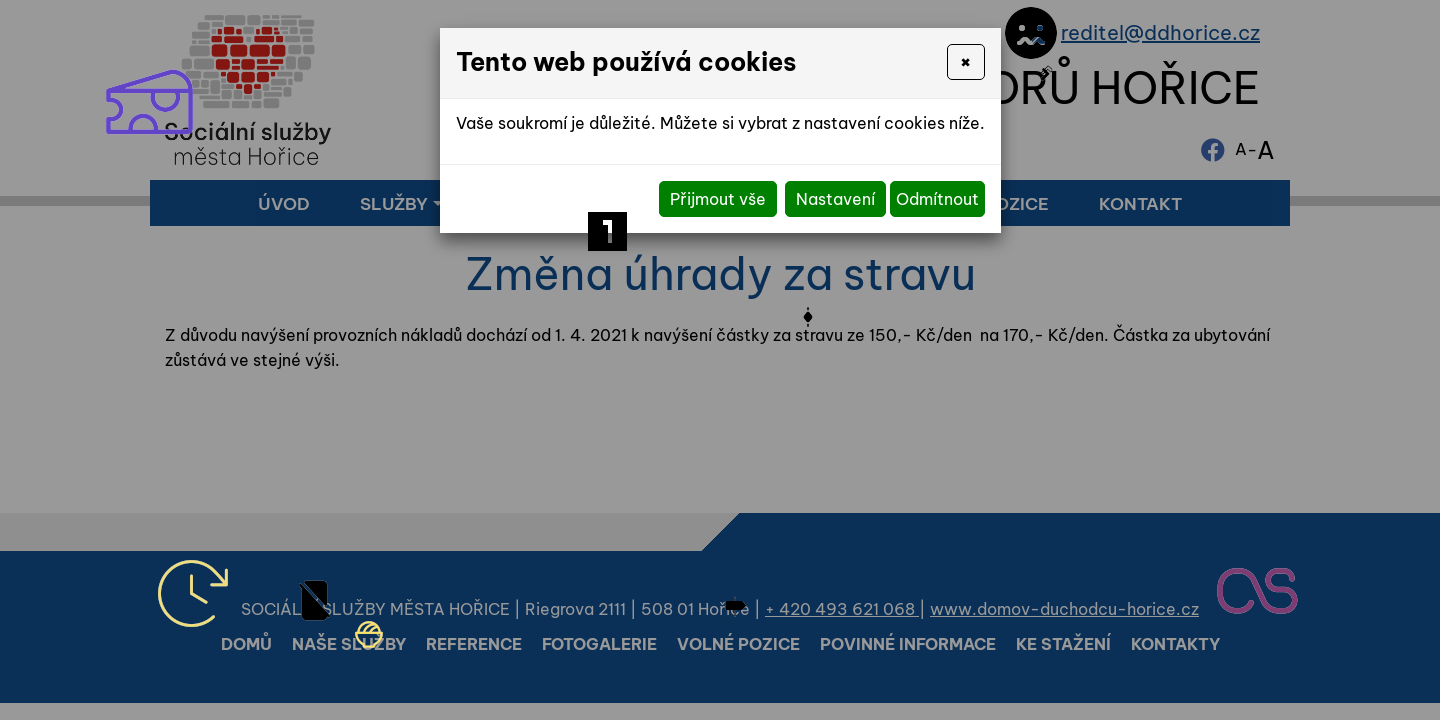 Image resolution: width=1440 pixels, height=720 pixels. What do you see at coordinates (314, 600) in the screenshot?
I see `mobile device disabled or unavailable` at bounding box center [314, 600].